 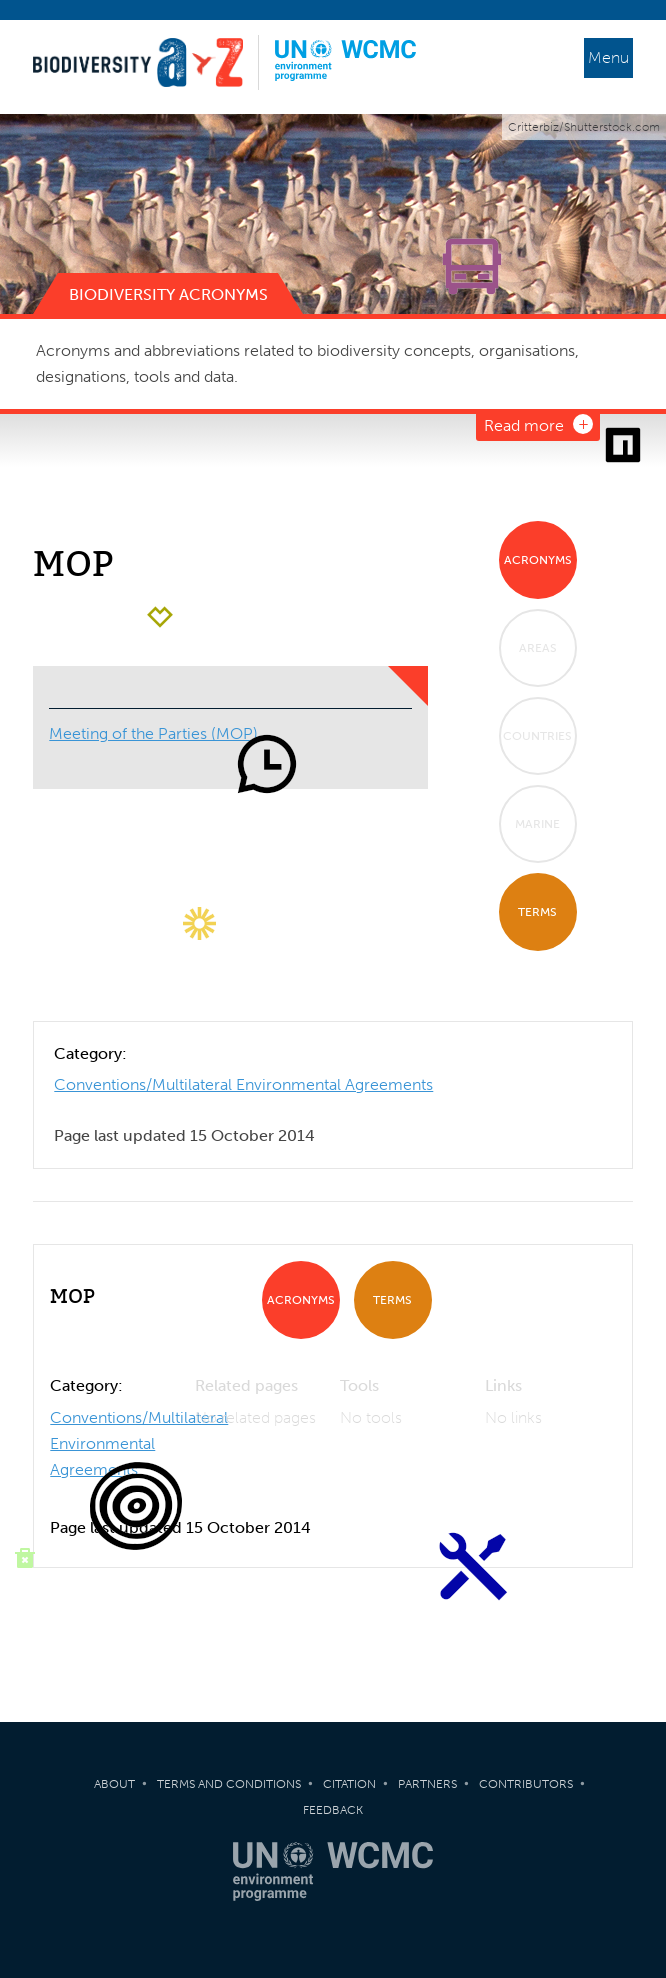 What do you see at coordinates (199, 923) in the screenshot?
I see `open loom video messaging app` at bounding box center [199, 923].